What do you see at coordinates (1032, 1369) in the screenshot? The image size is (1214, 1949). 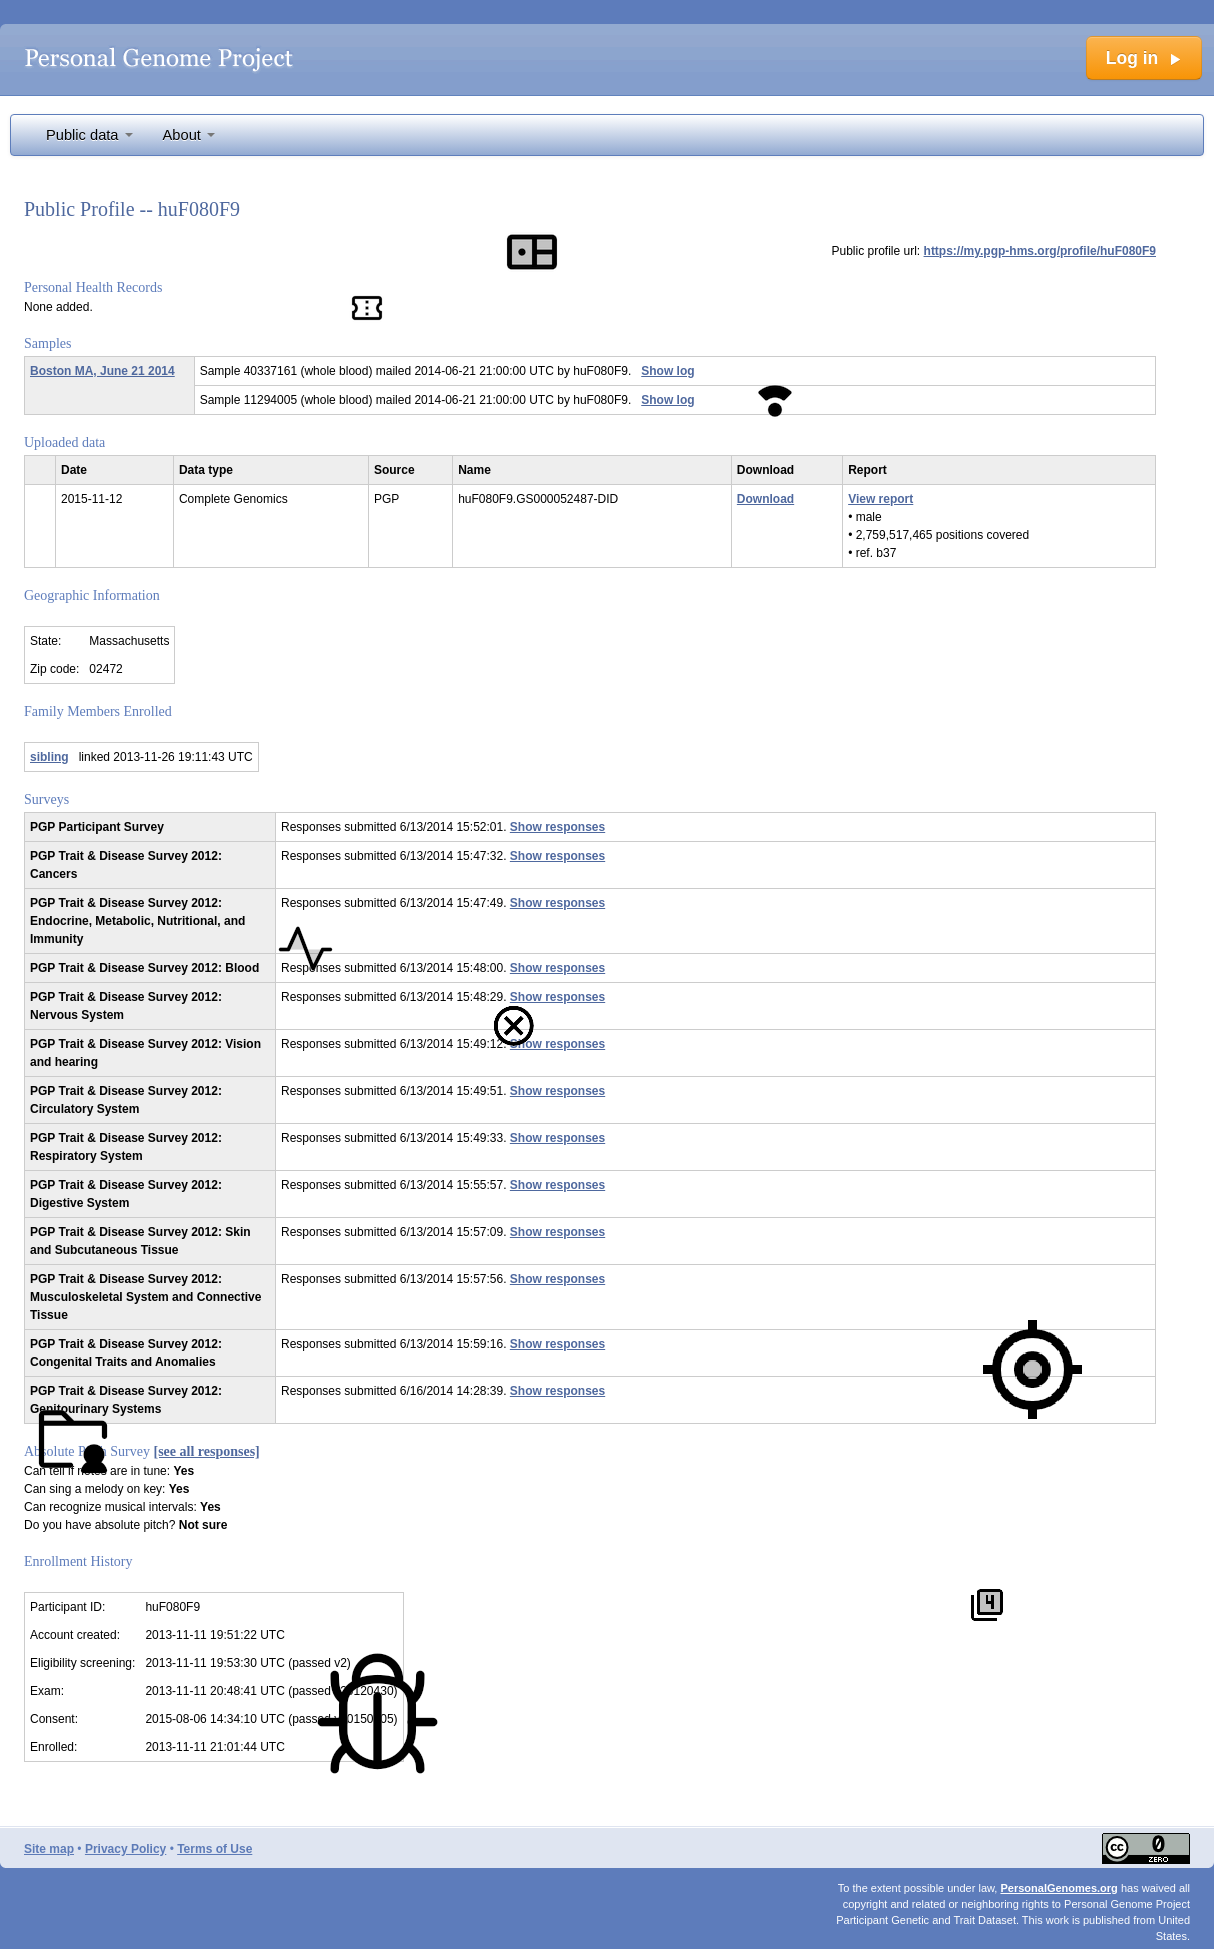 I see `center map on your current location` at bounding box center [1032, 1369].